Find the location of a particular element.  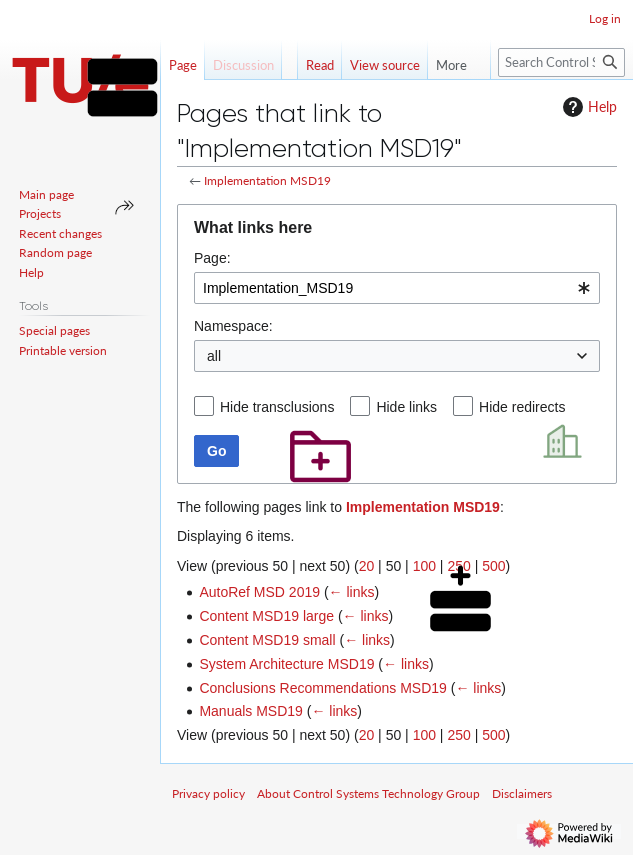

forward or share content to another destination is located at coordinates (124, 207).